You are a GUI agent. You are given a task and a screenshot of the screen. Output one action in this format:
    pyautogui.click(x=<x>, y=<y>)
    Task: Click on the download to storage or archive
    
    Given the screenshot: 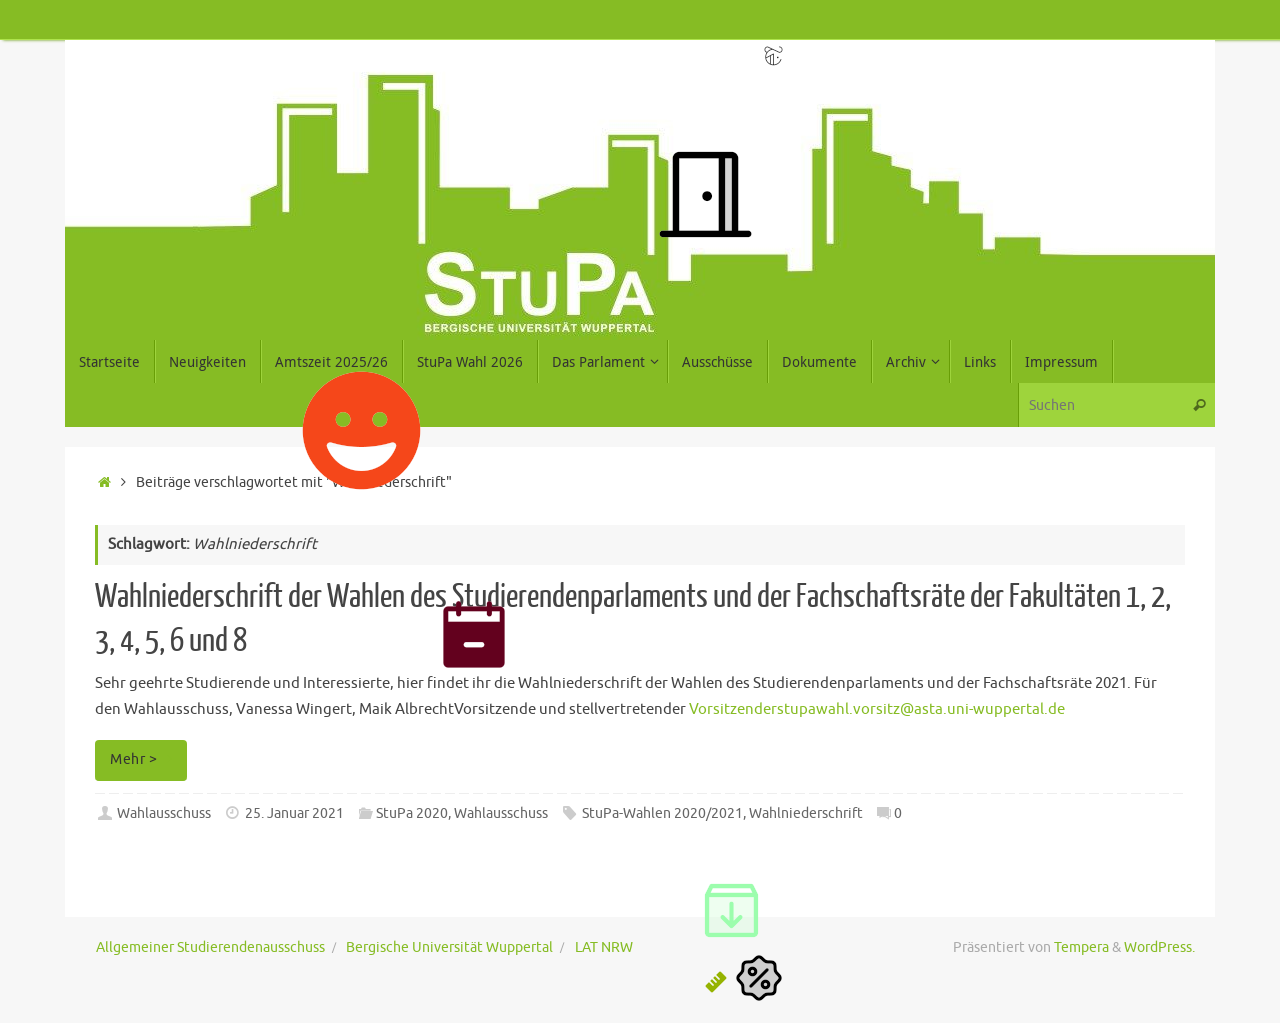 What is the action you would take?
    pyautogui.click(x=731, y=910)
    